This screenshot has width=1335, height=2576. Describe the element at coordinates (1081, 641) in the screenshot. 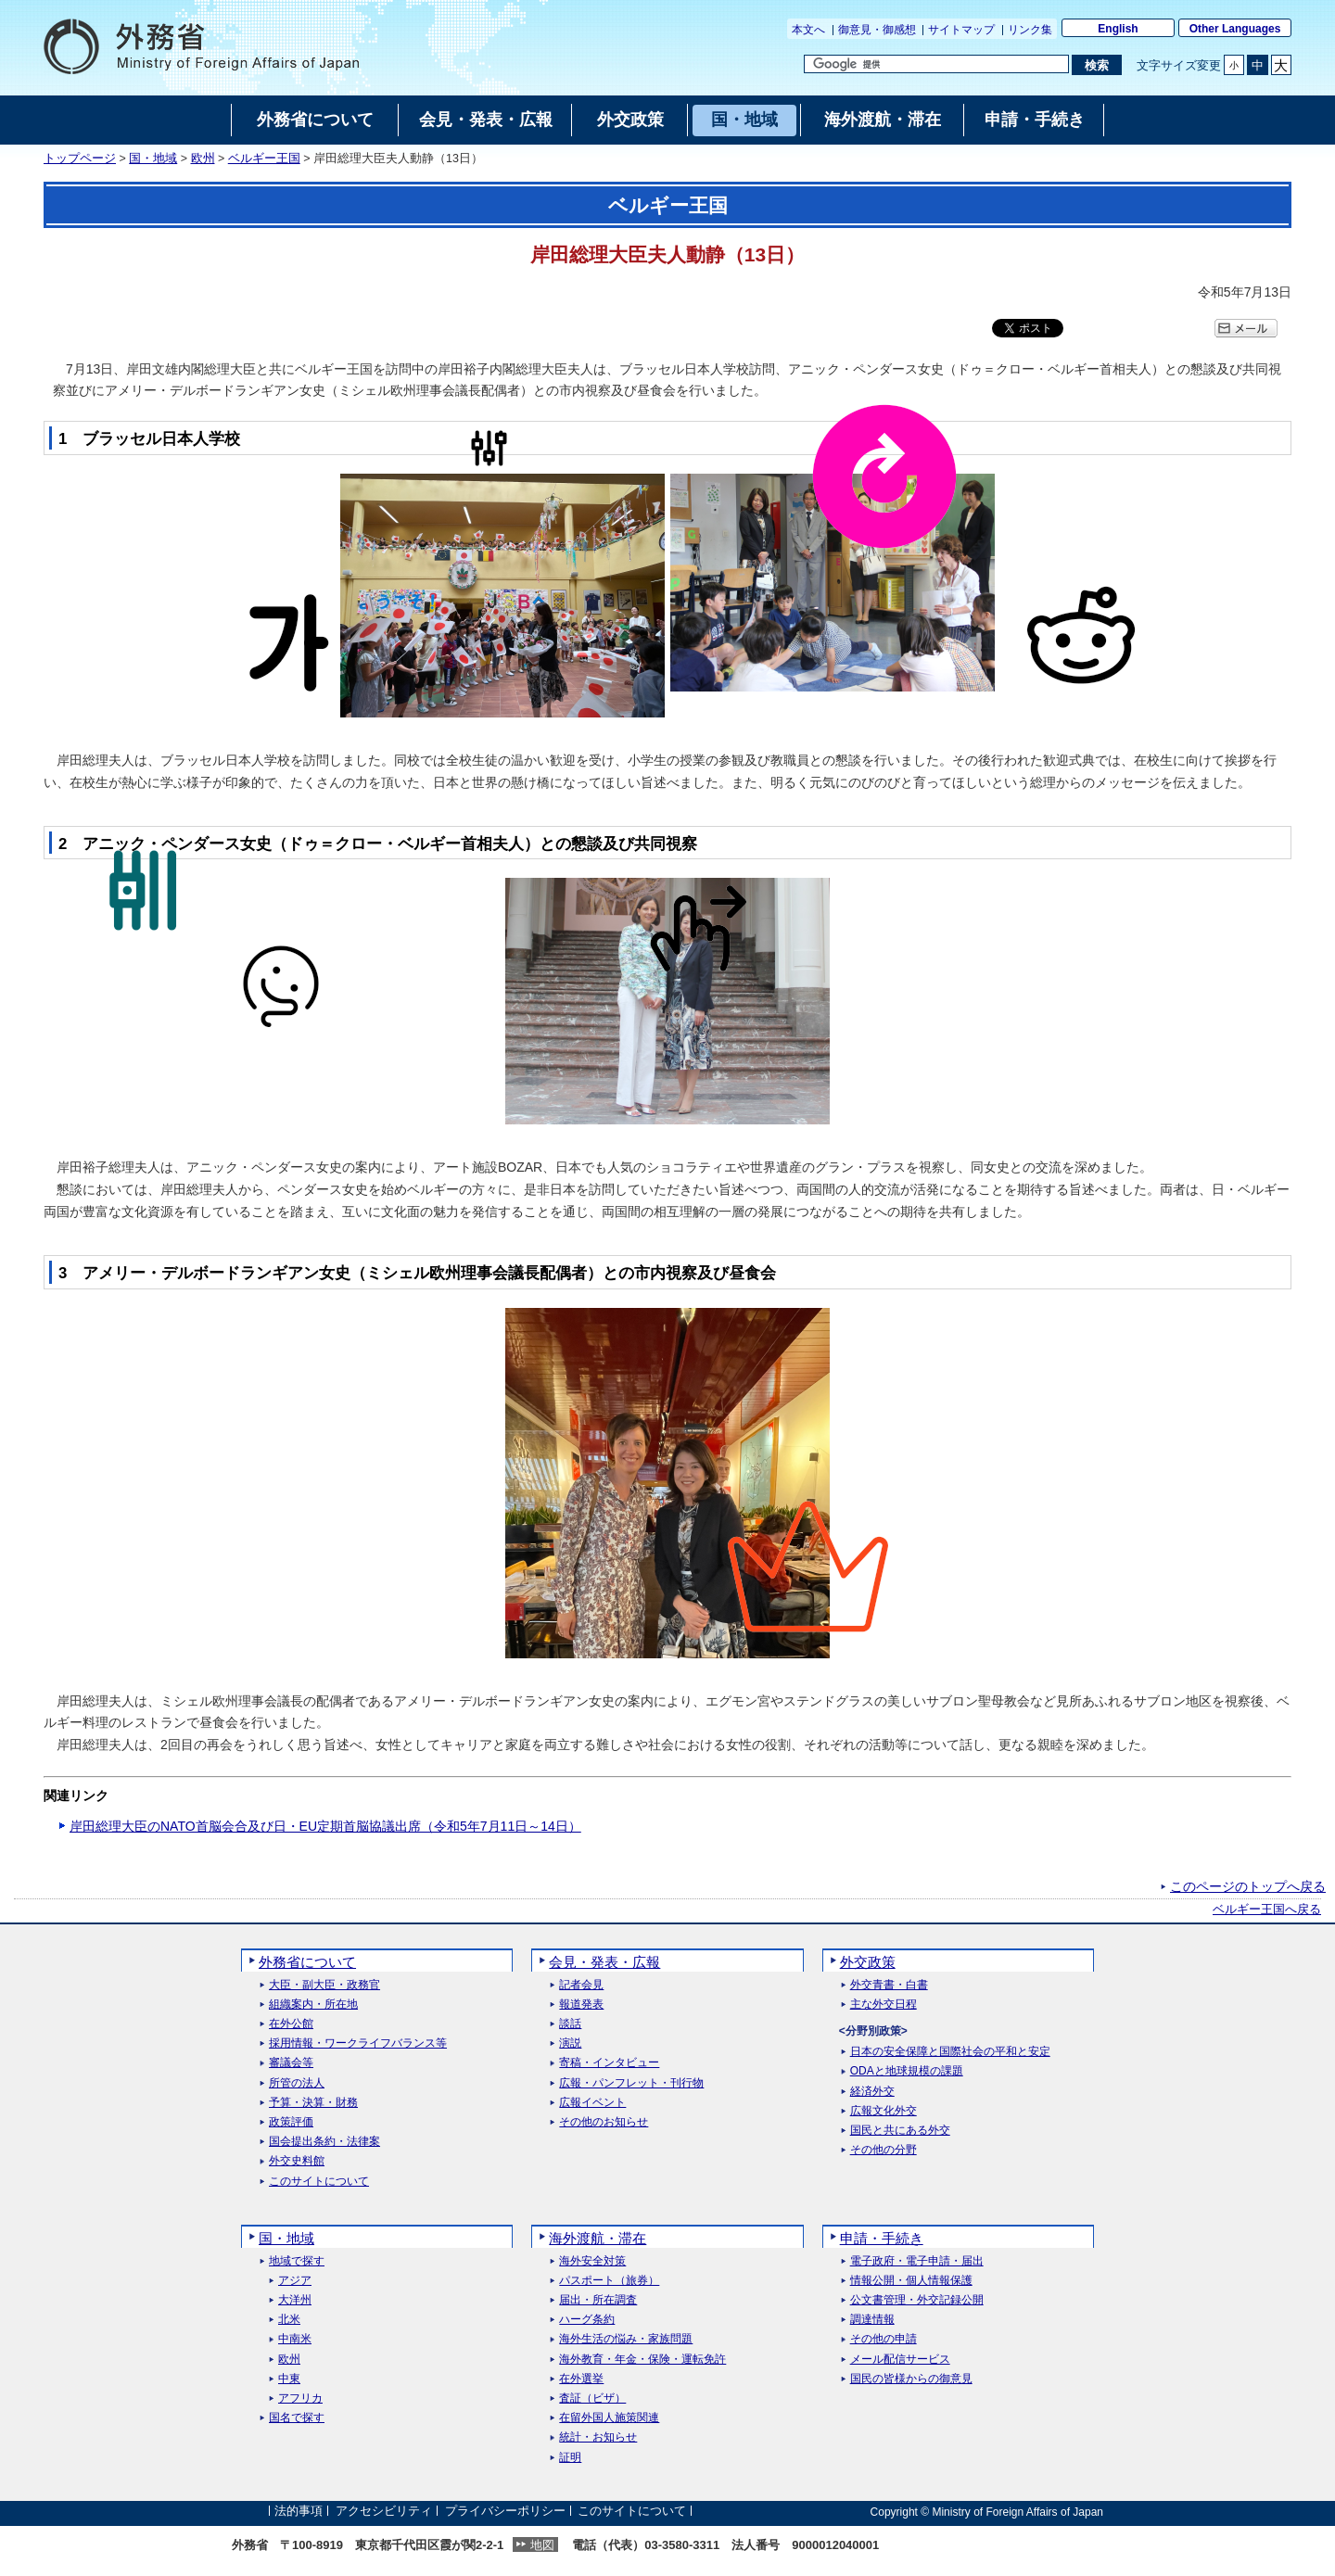

I see `open the Reddit app` at that location.